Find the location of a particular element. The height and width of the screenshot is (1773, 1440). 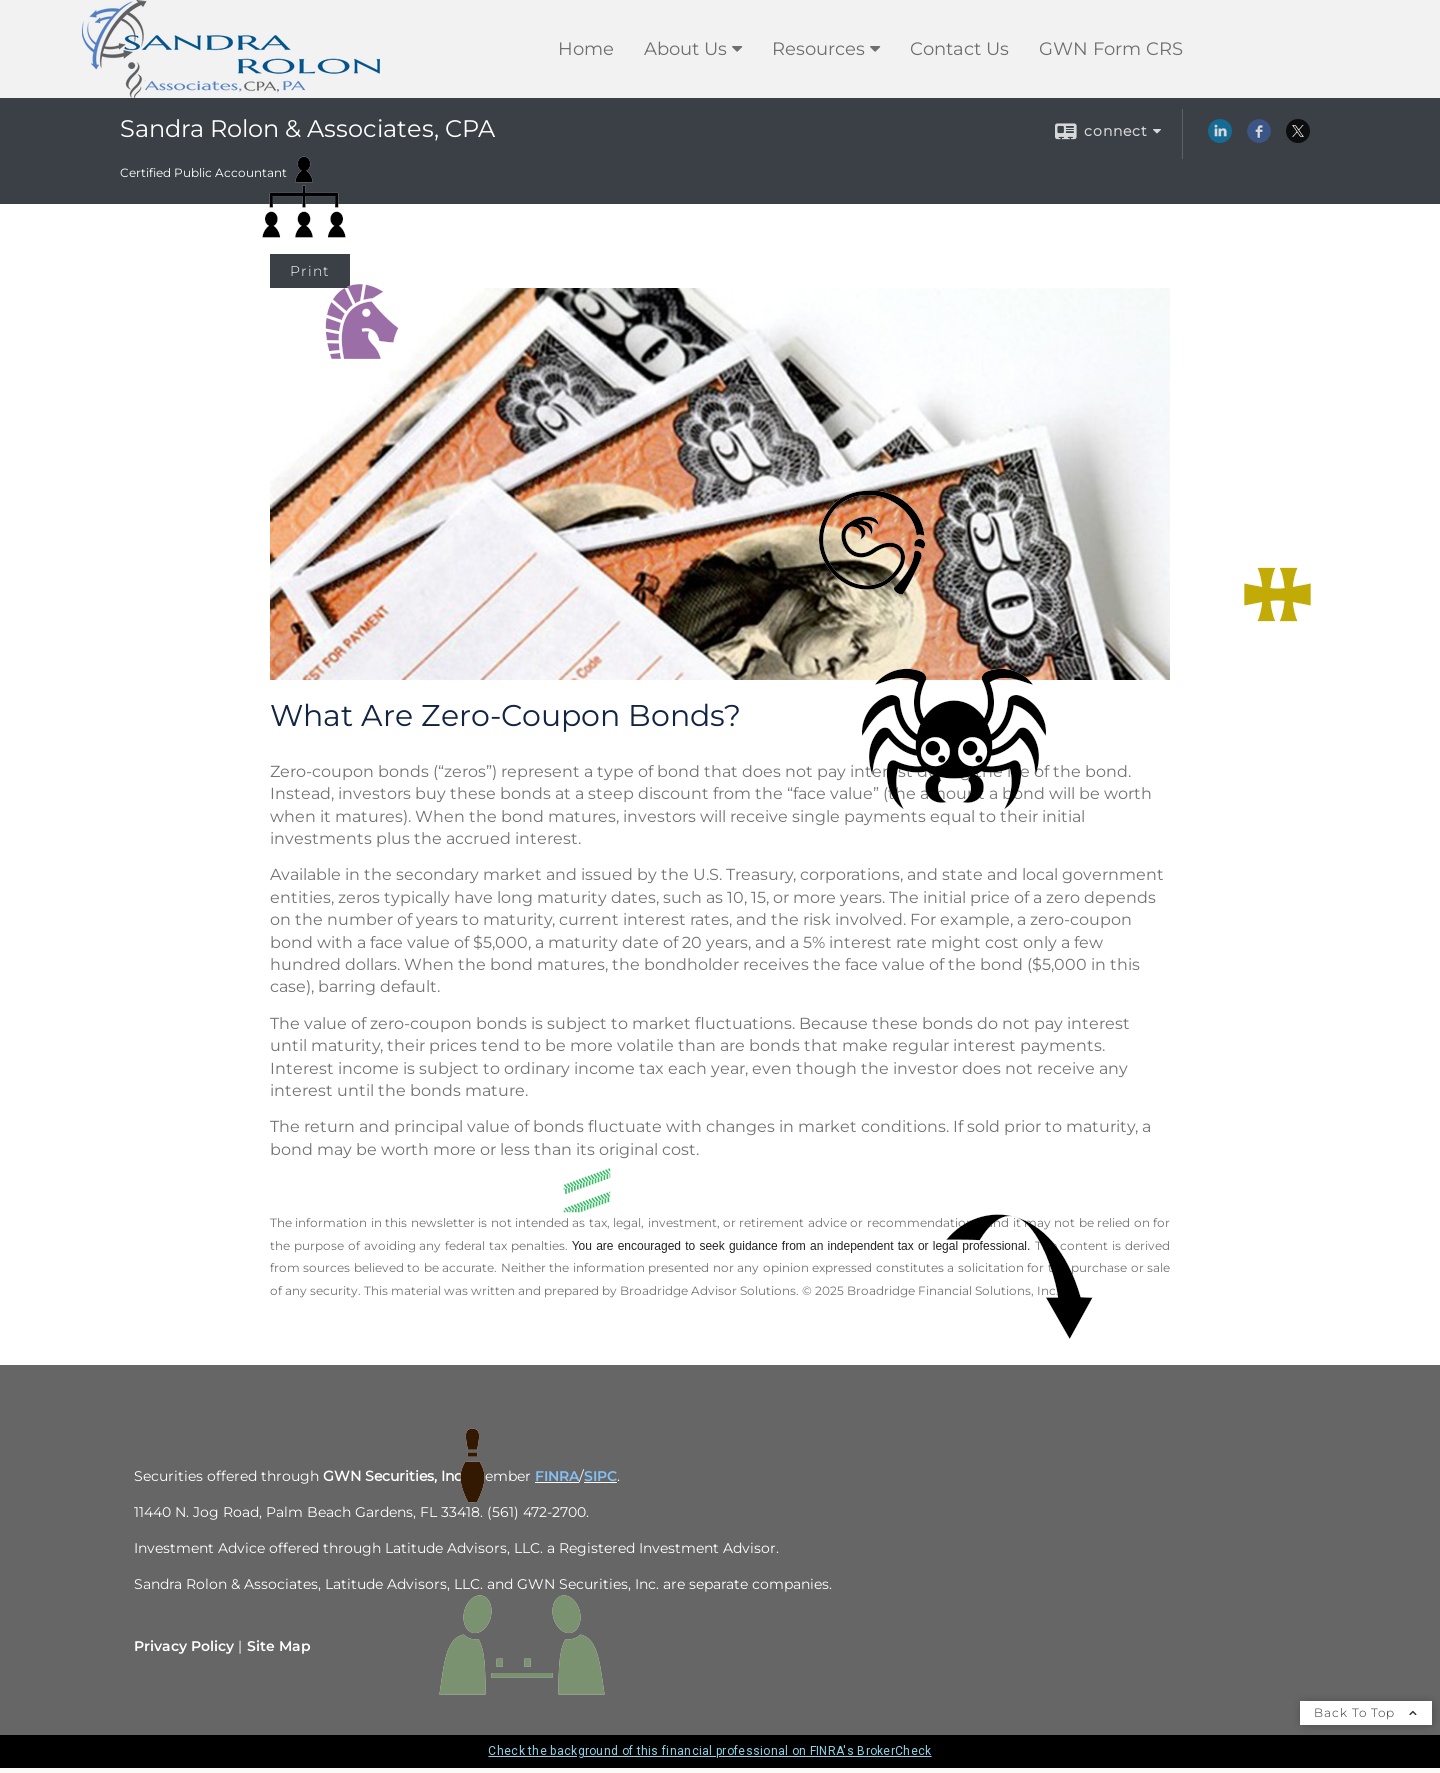

rotate view to overhead perspective is located at coordinates (1018, 1276).